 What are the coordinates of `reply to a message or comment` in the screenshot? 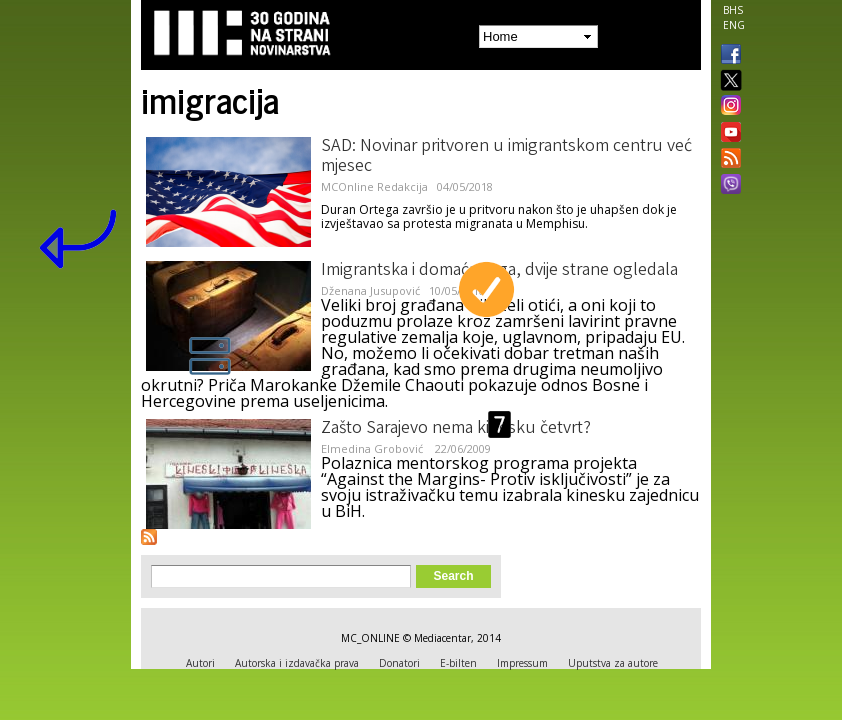 It's located at (78, 239).